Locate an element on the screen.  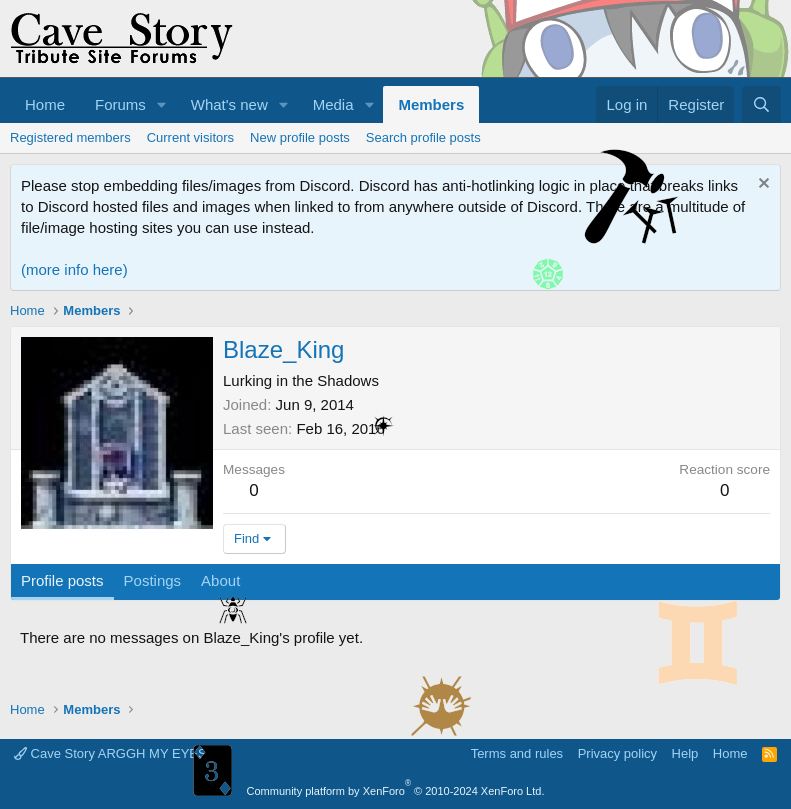
gemini zodiac sign indicator is located at coordinates (698, 643).